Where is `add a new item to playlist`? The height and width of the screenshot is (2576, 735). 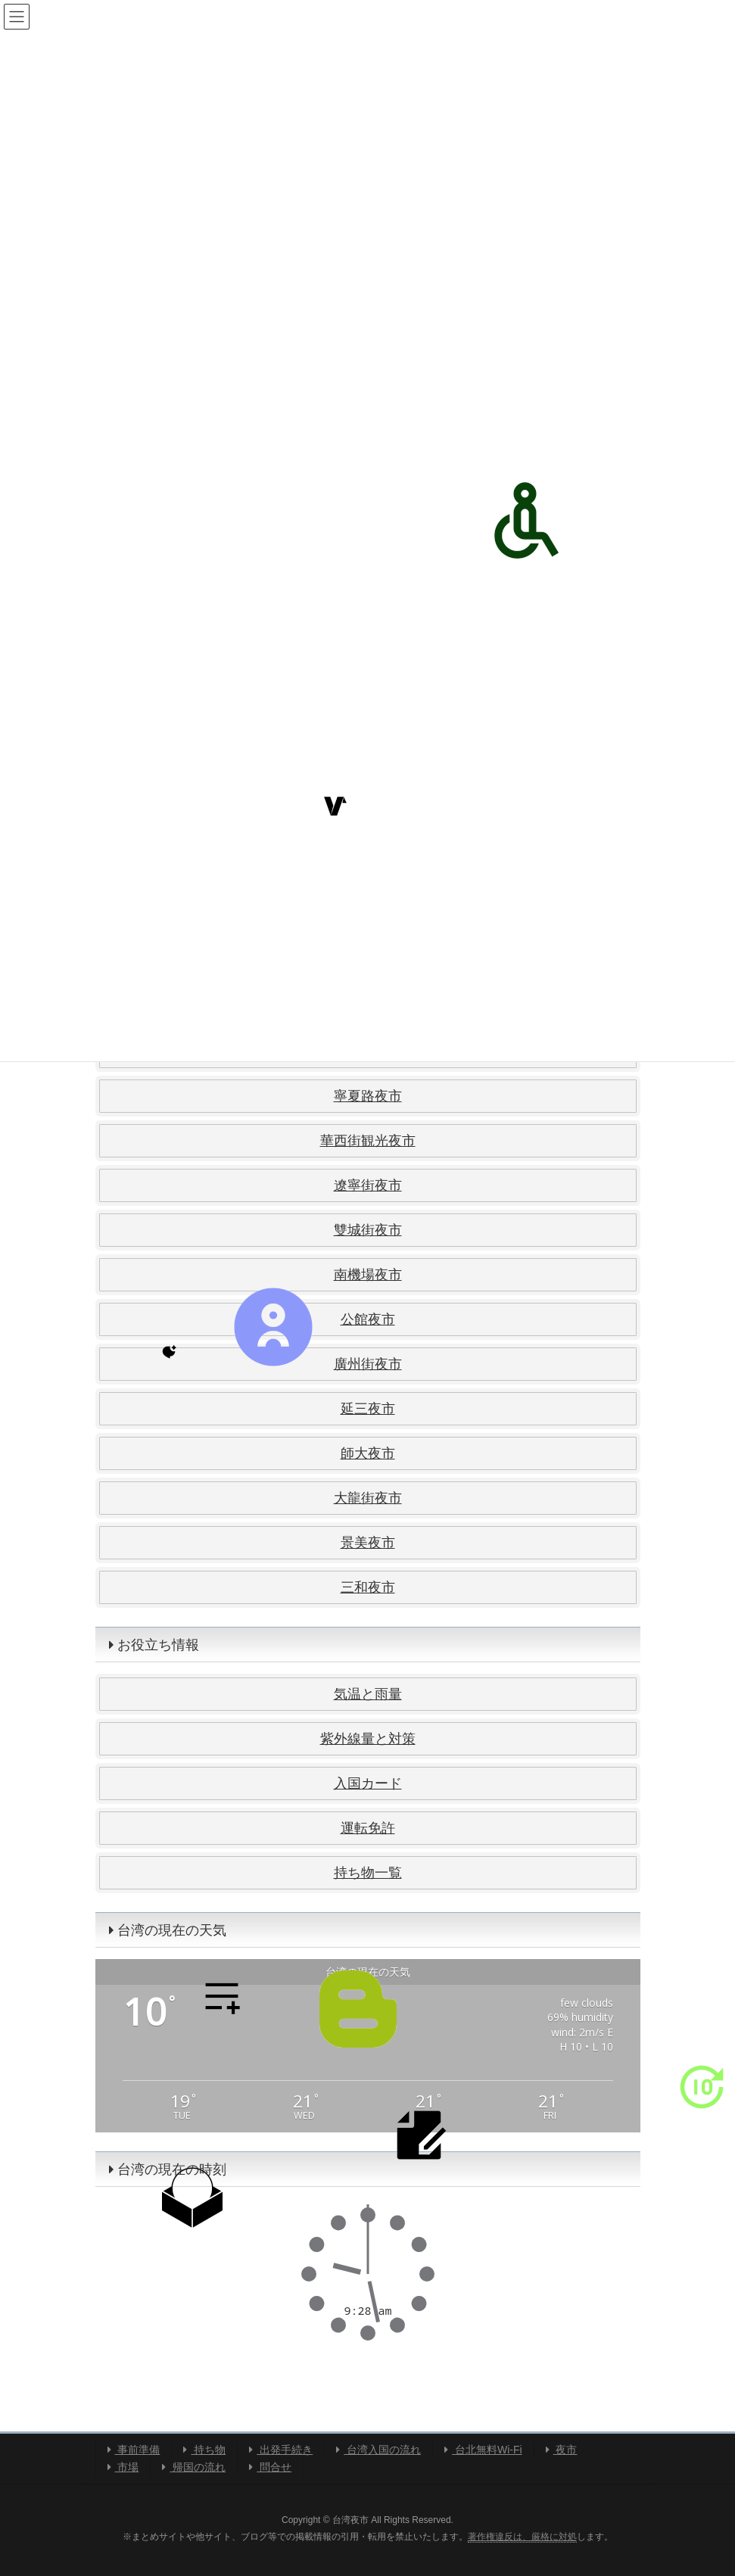
add a new item to playlist is located at coordinates (222, 1996).